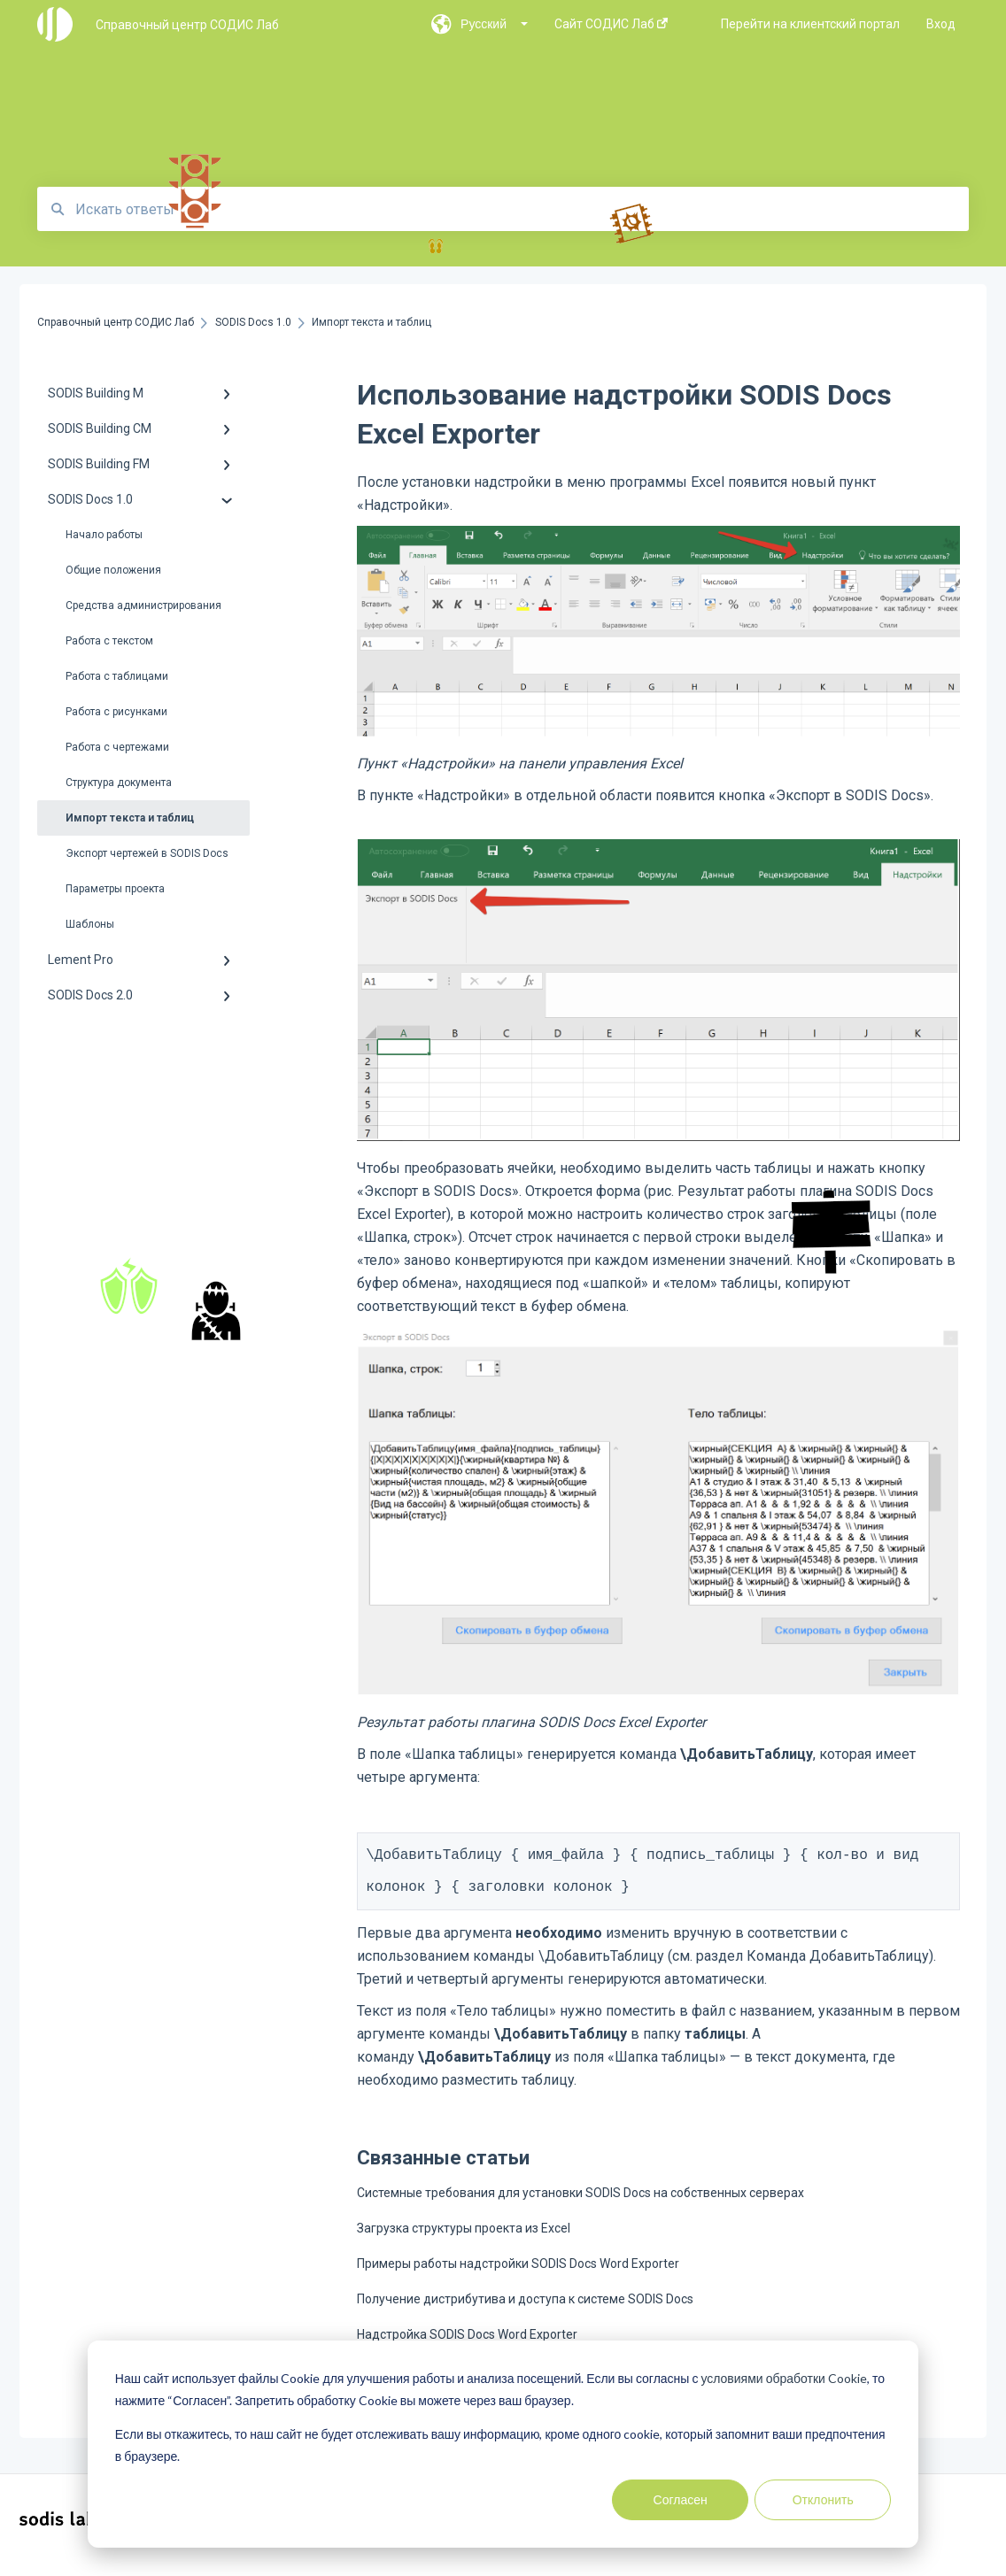 Image resolution: width=1006 pixels, height=2576 pixels. Describe the element at coordinates (195, 191) in the screenshot. I see `indicates ready status or go signal` at that location.